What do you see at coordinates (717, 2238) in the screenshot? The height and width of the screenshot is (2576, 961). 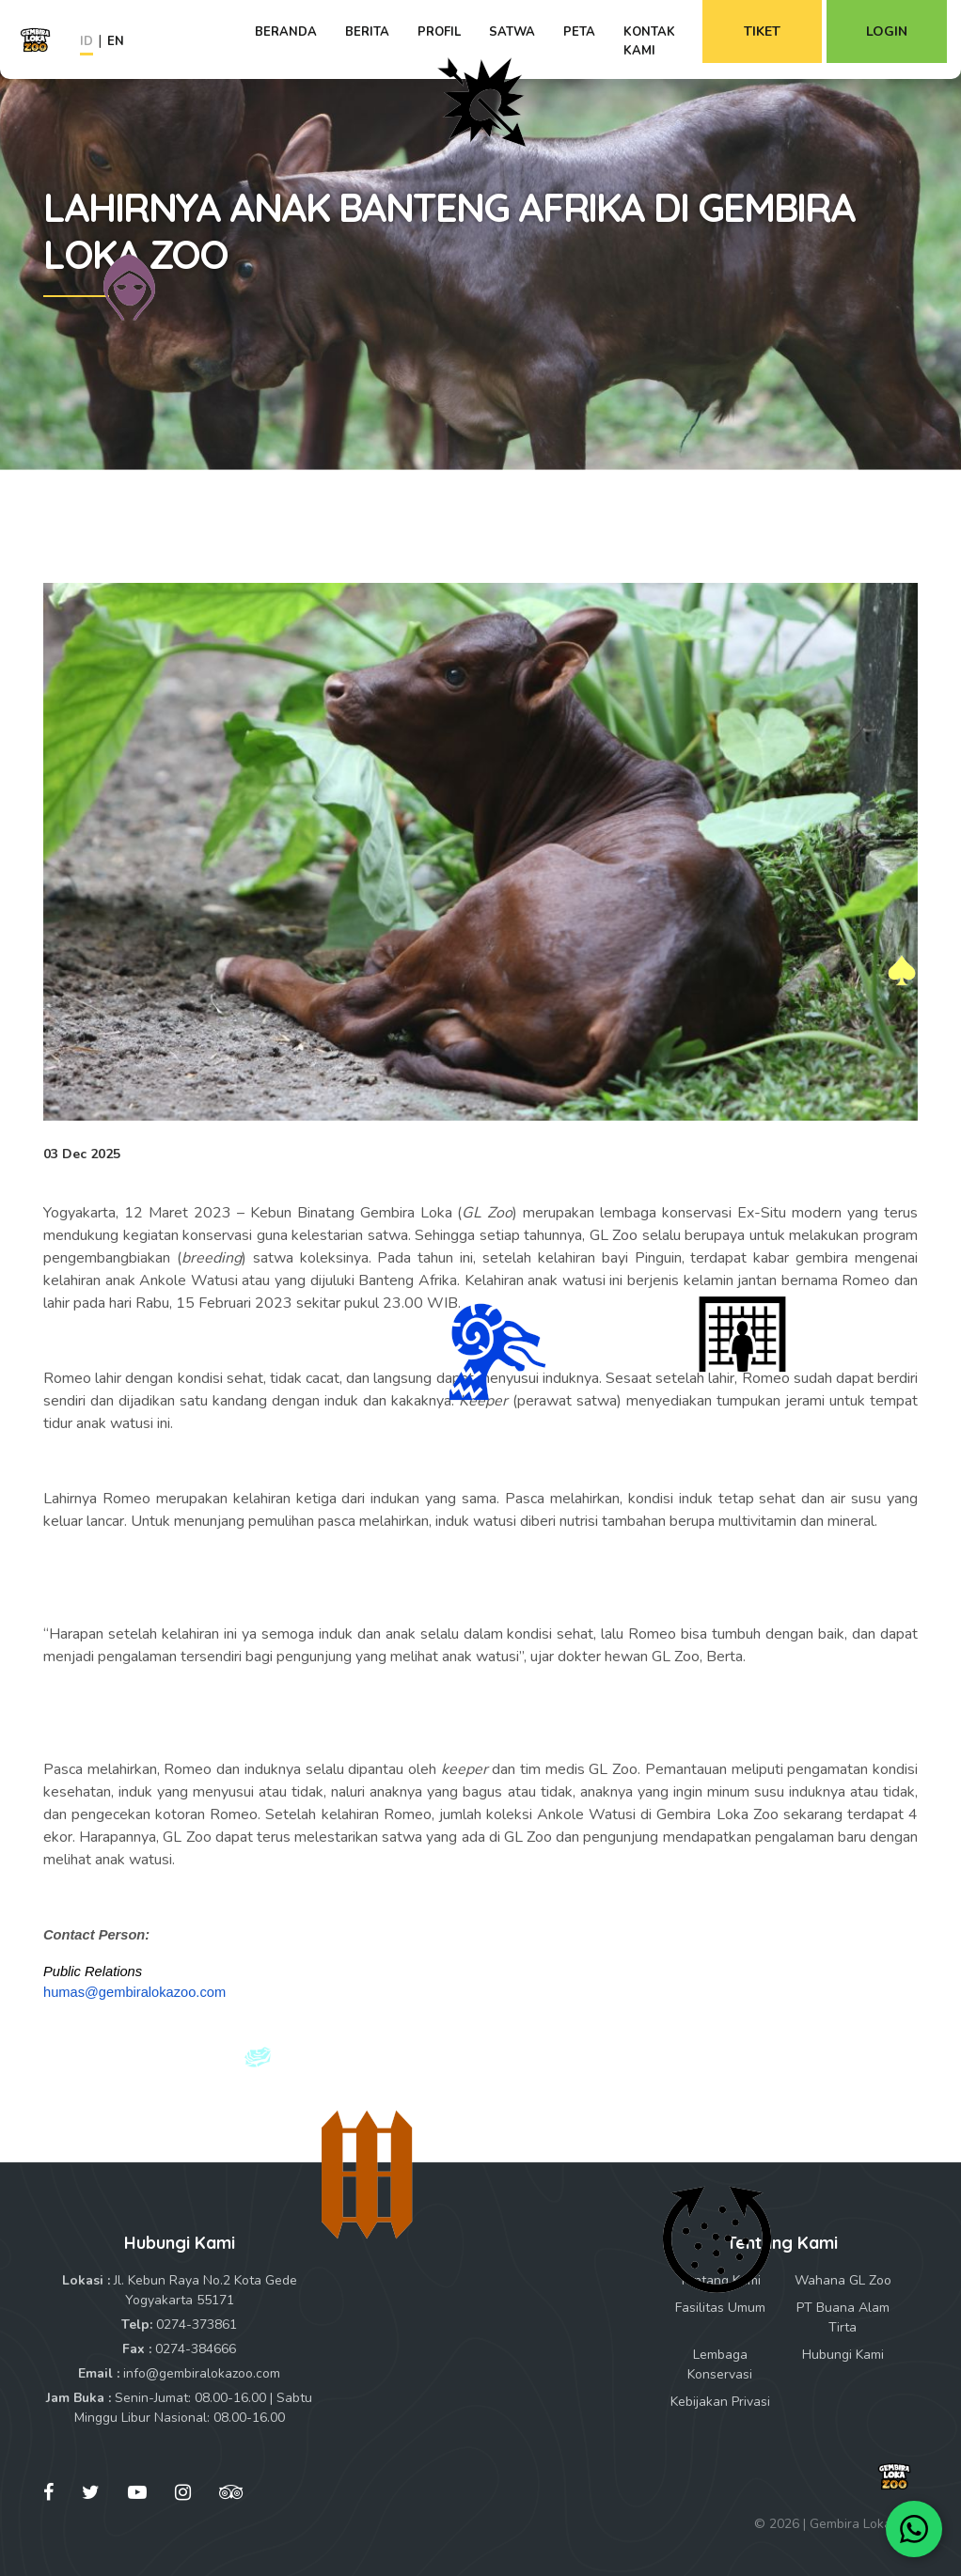 I see `indicates a surrounding or encirclement action in gameplay` at bounding box center [717, 2238].